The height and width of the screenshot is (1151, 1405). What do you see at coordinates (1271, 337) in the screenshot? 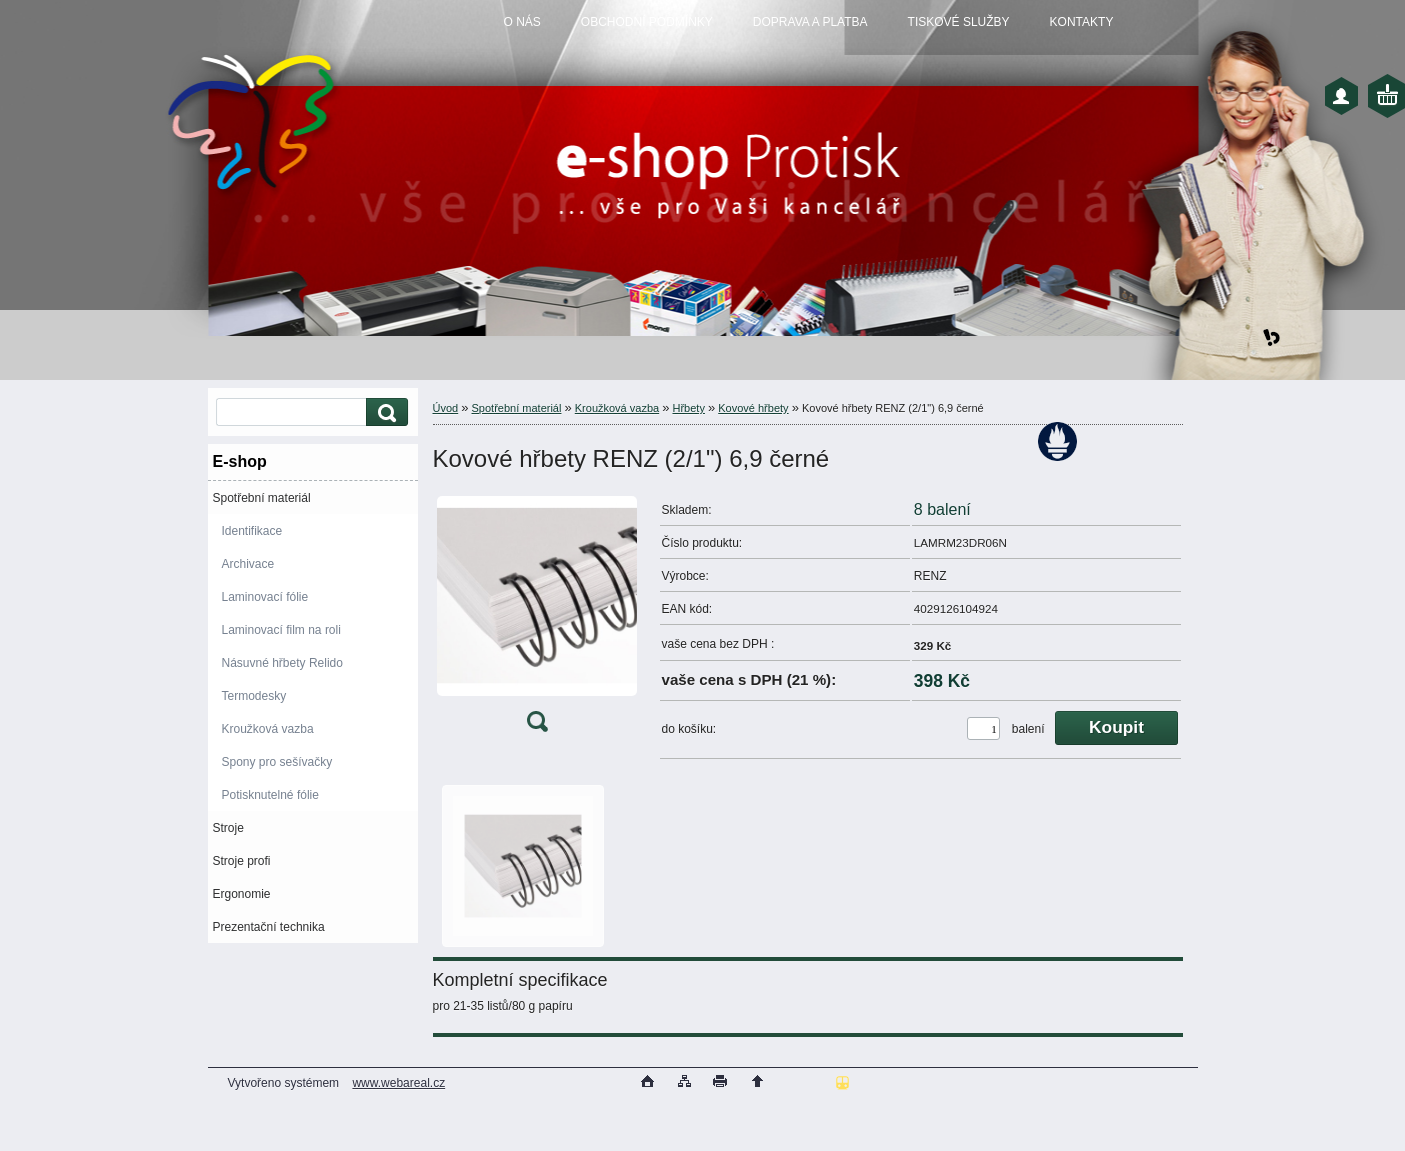
I see `open the Bukalapak app` at bounding box center [1271, 337].